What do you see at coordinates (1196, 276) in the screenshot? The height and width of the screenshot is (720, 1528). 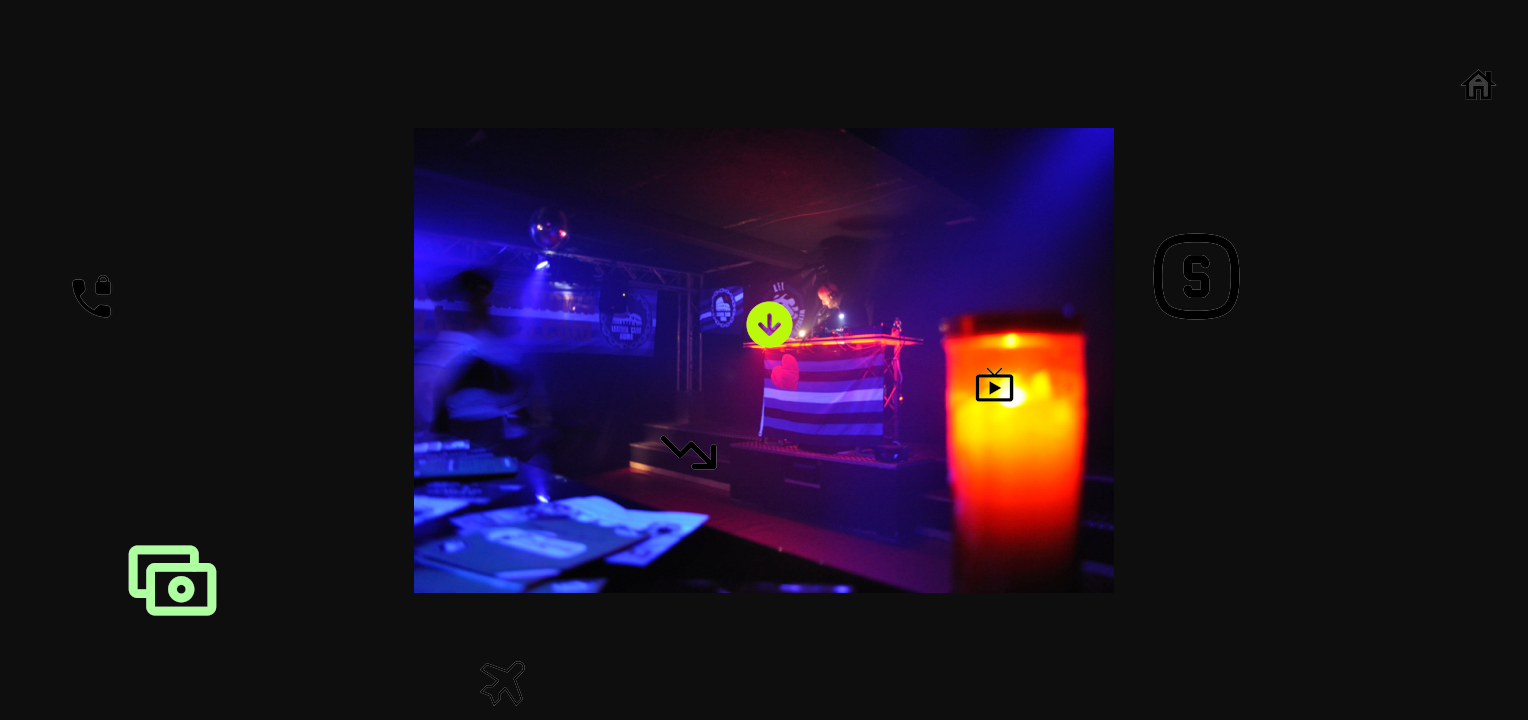 I see `indicates a shortcut or saved item` at bounding box center [1196, 276].